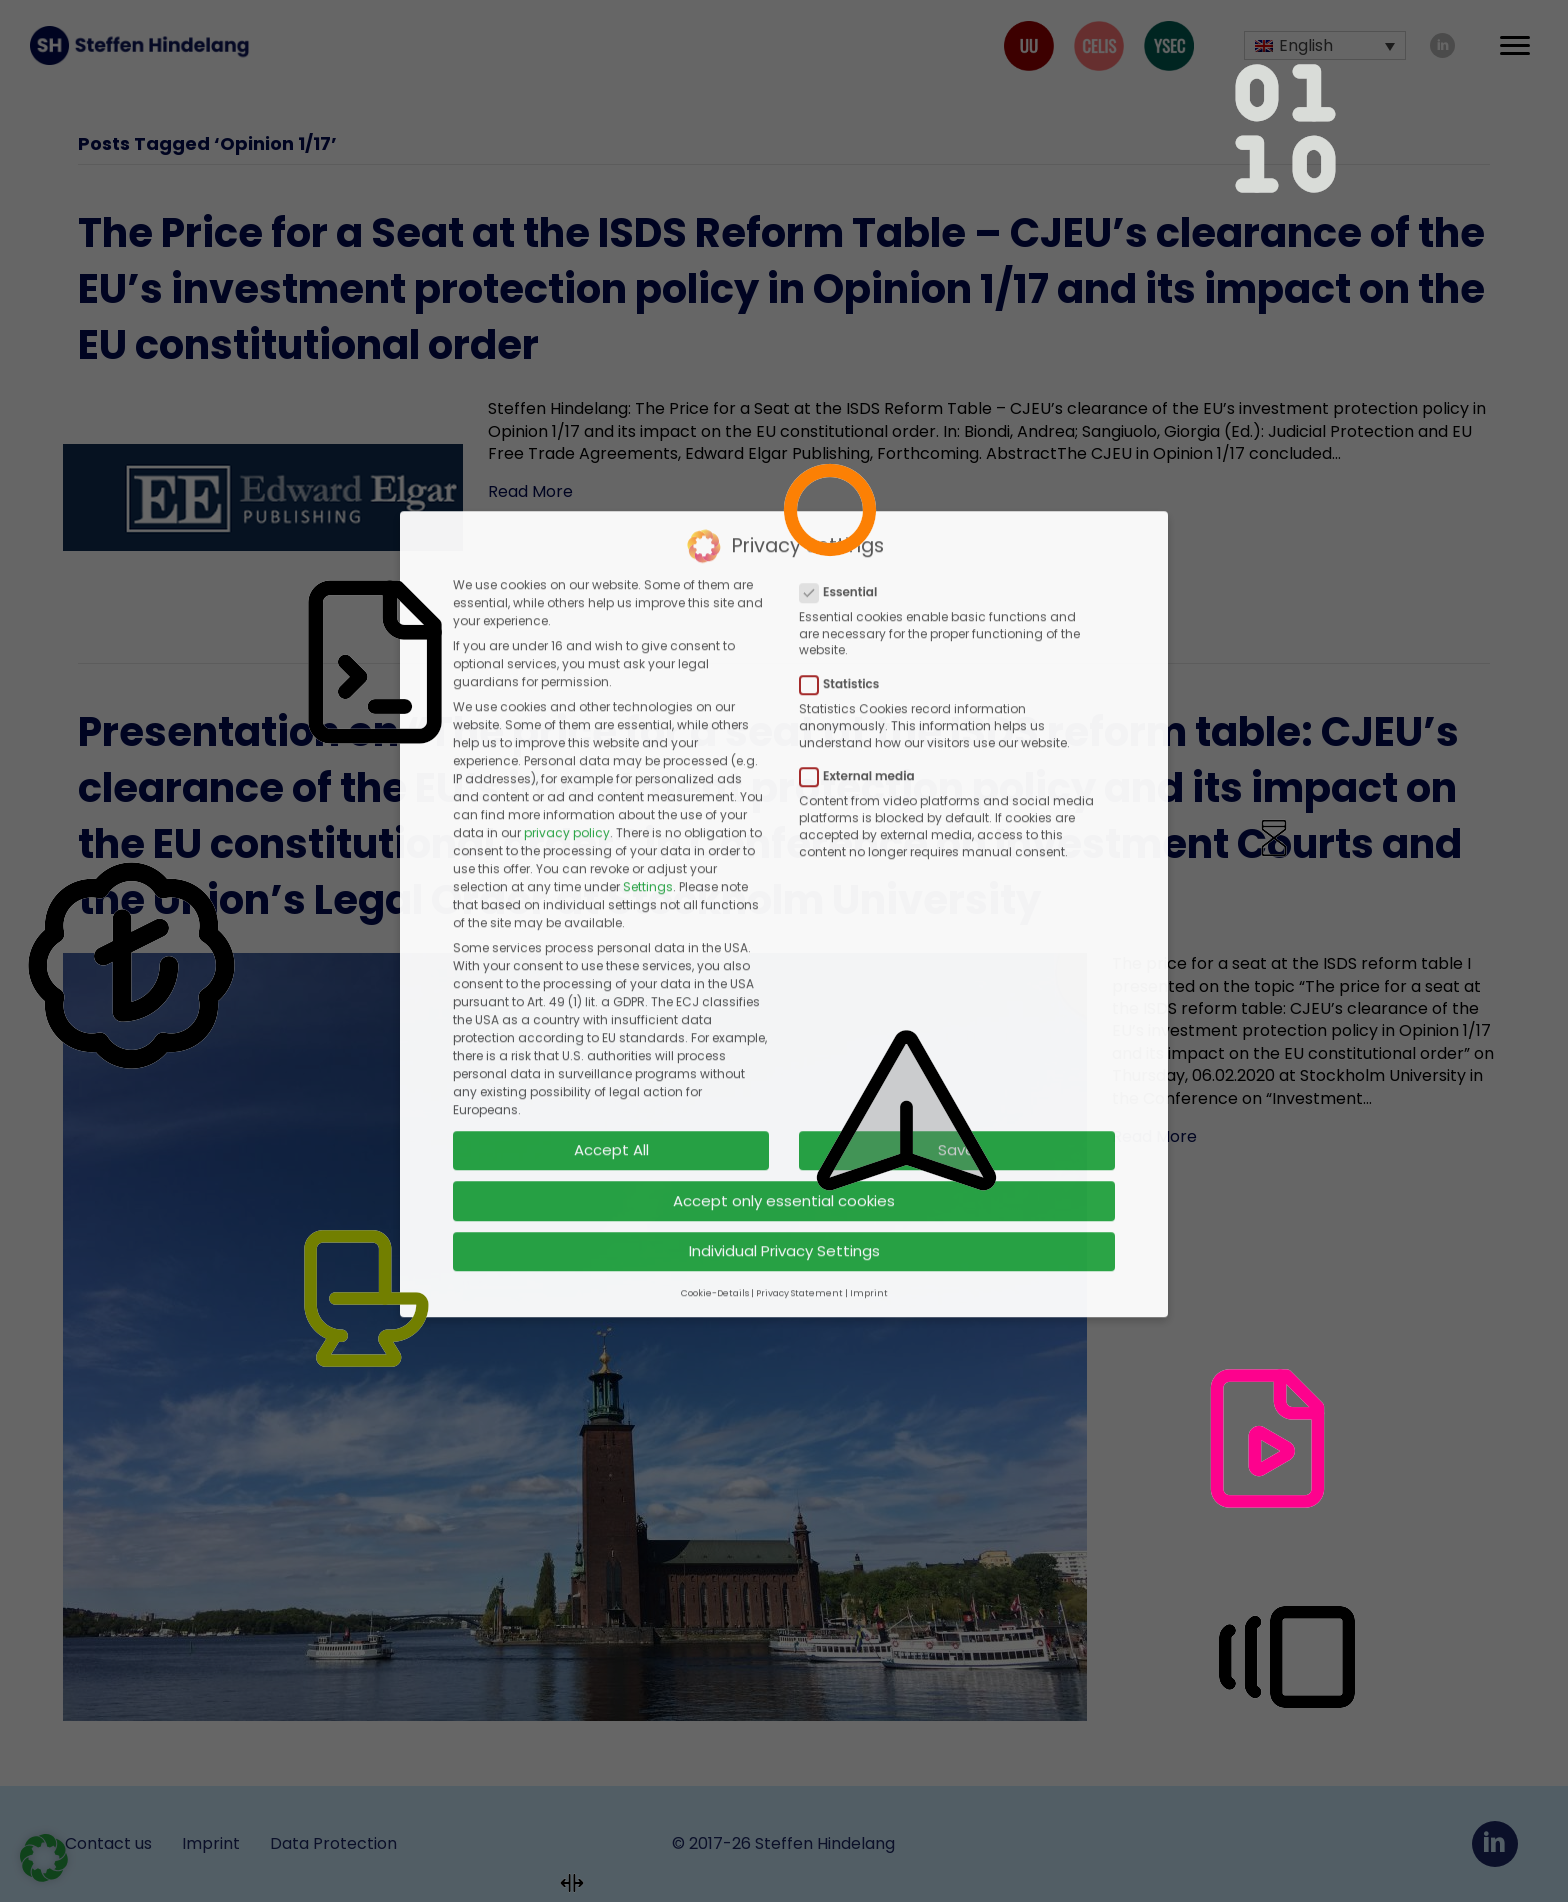 This screenshot has width=1568, height=1902. I want to click on play a video file, so click(1267, 1438).